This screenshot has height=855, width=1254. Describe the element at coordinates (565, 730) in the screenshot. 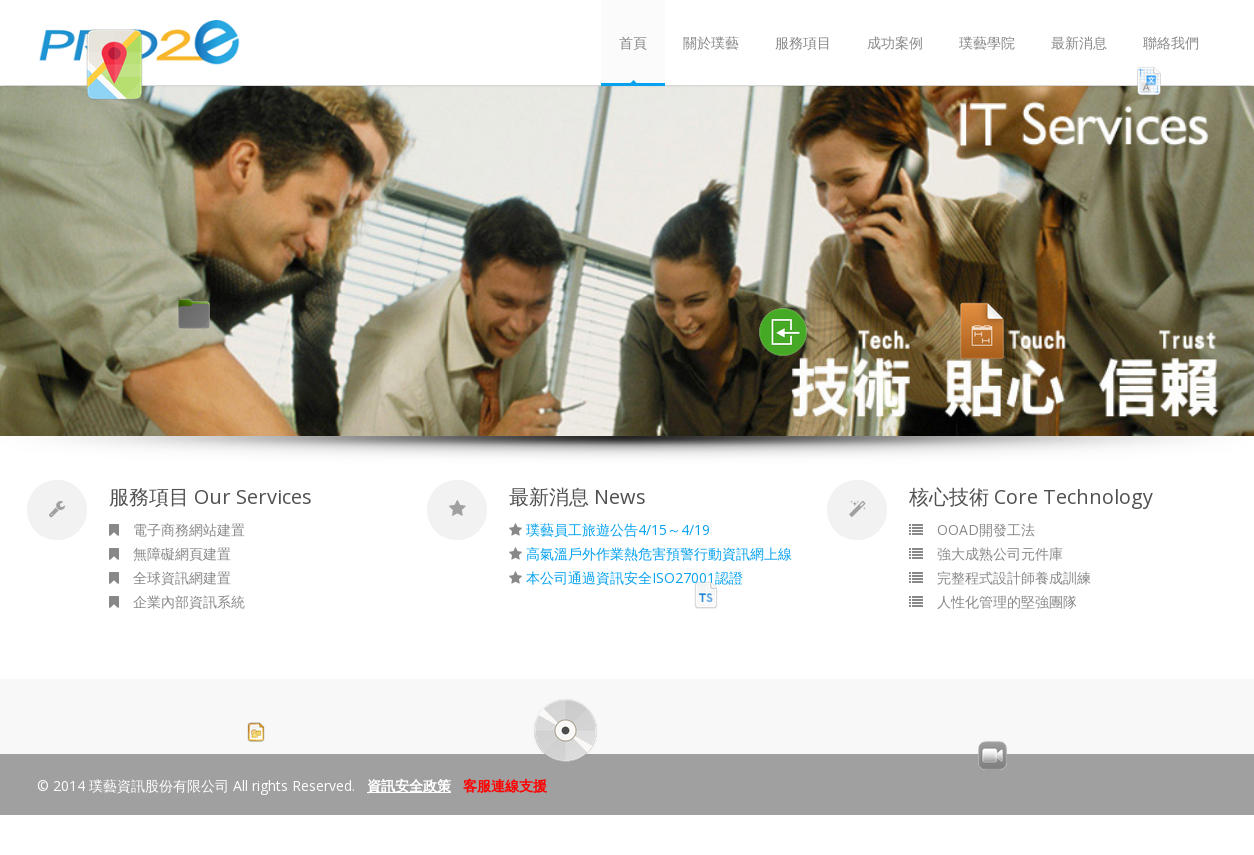

I see `access DVD-R disc drive` at that location.